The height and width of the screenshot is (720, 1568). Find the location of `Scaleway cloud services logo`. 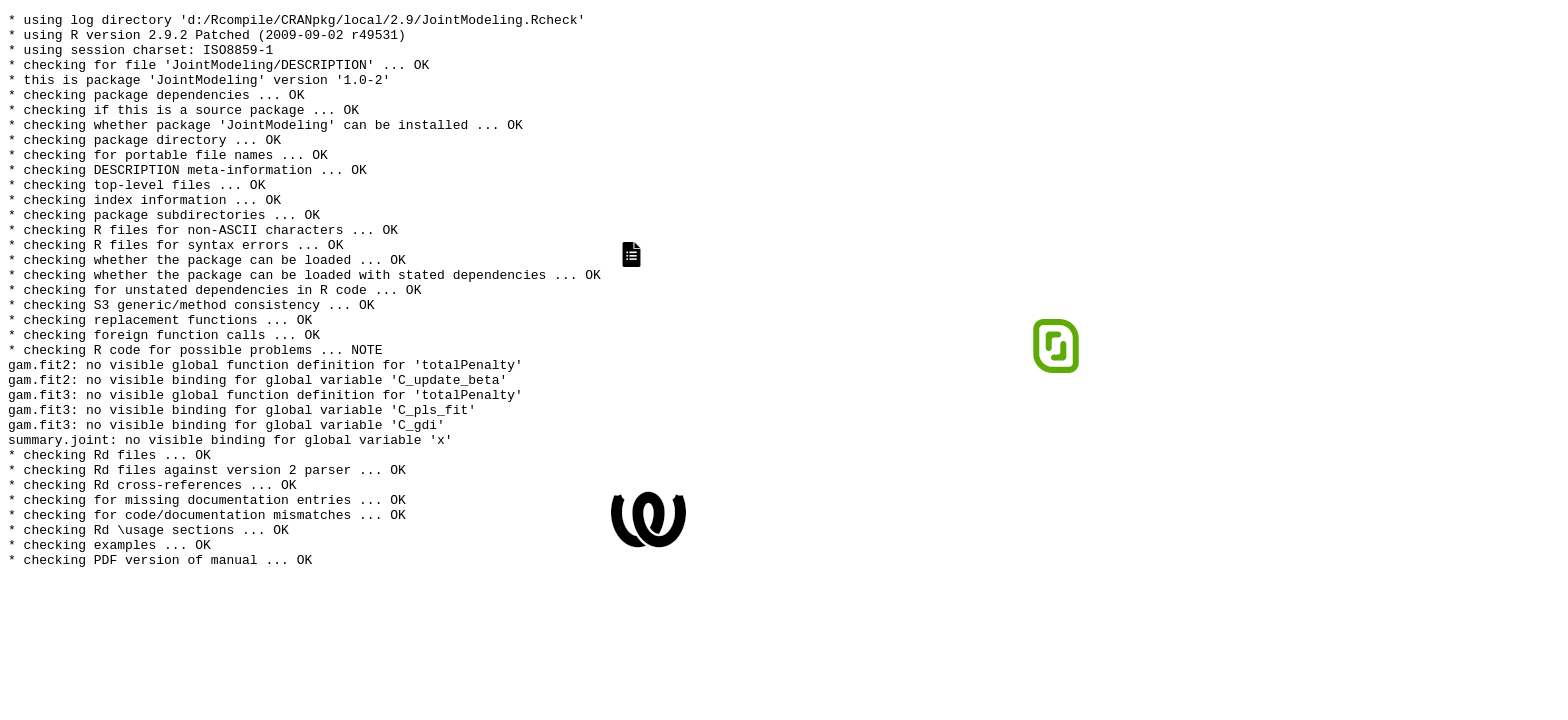

Scaleway cloud services logo is located at coordinates (1056, 346).